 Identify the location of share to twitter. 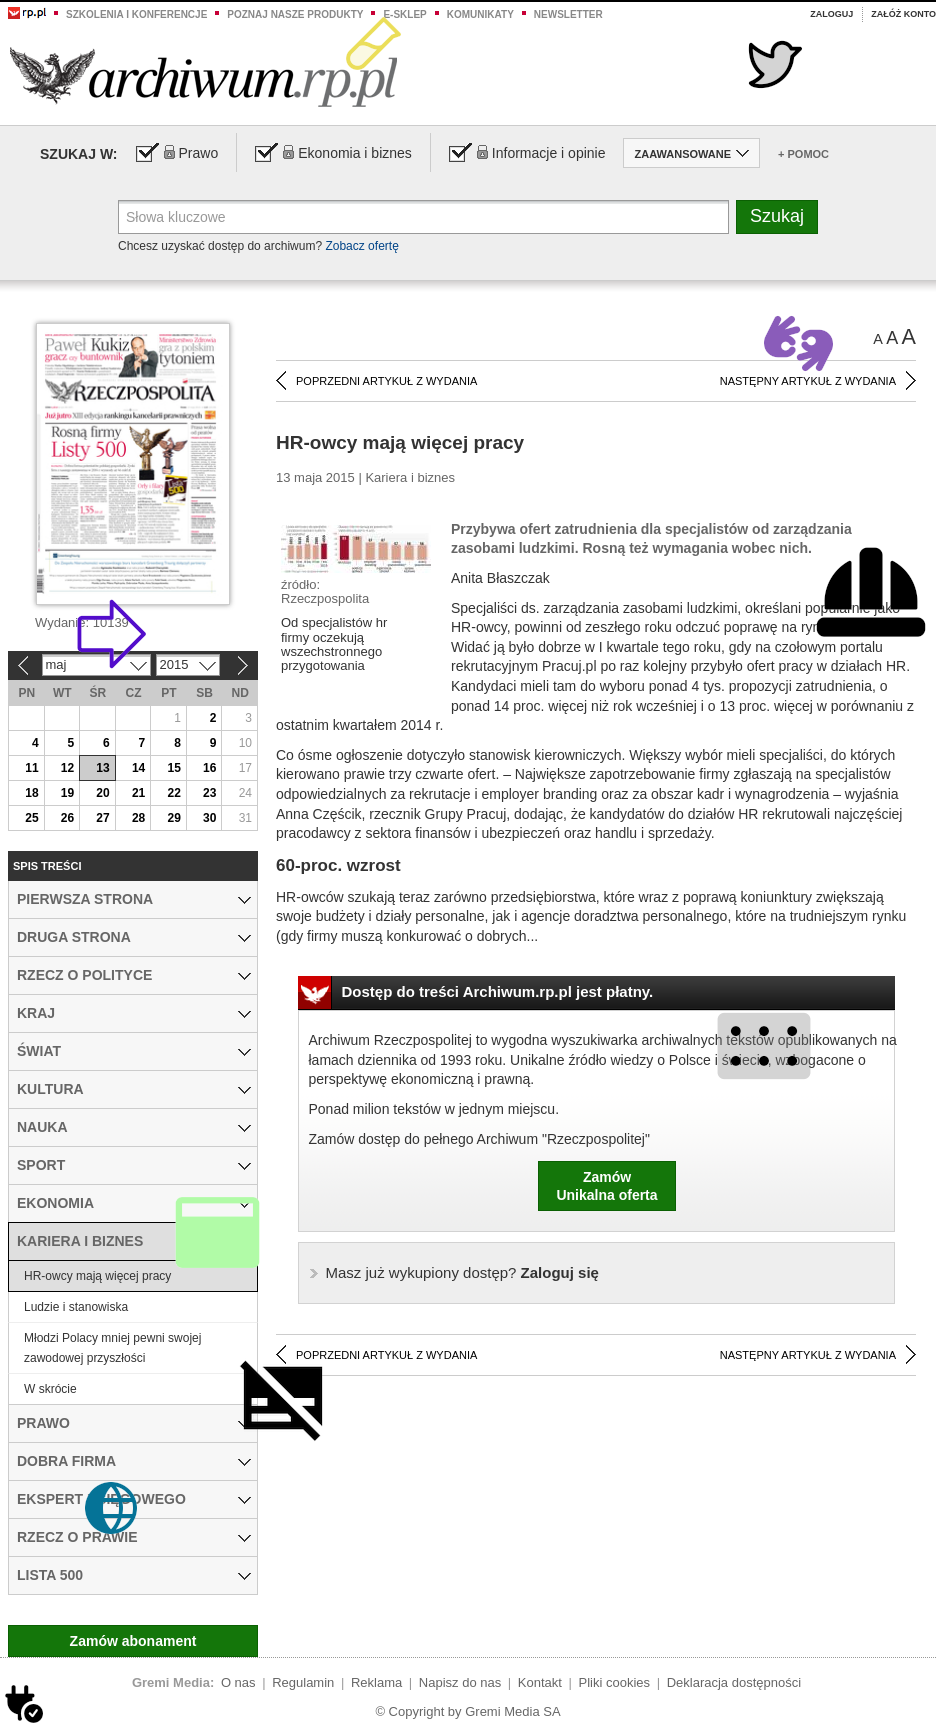
(772, 62).